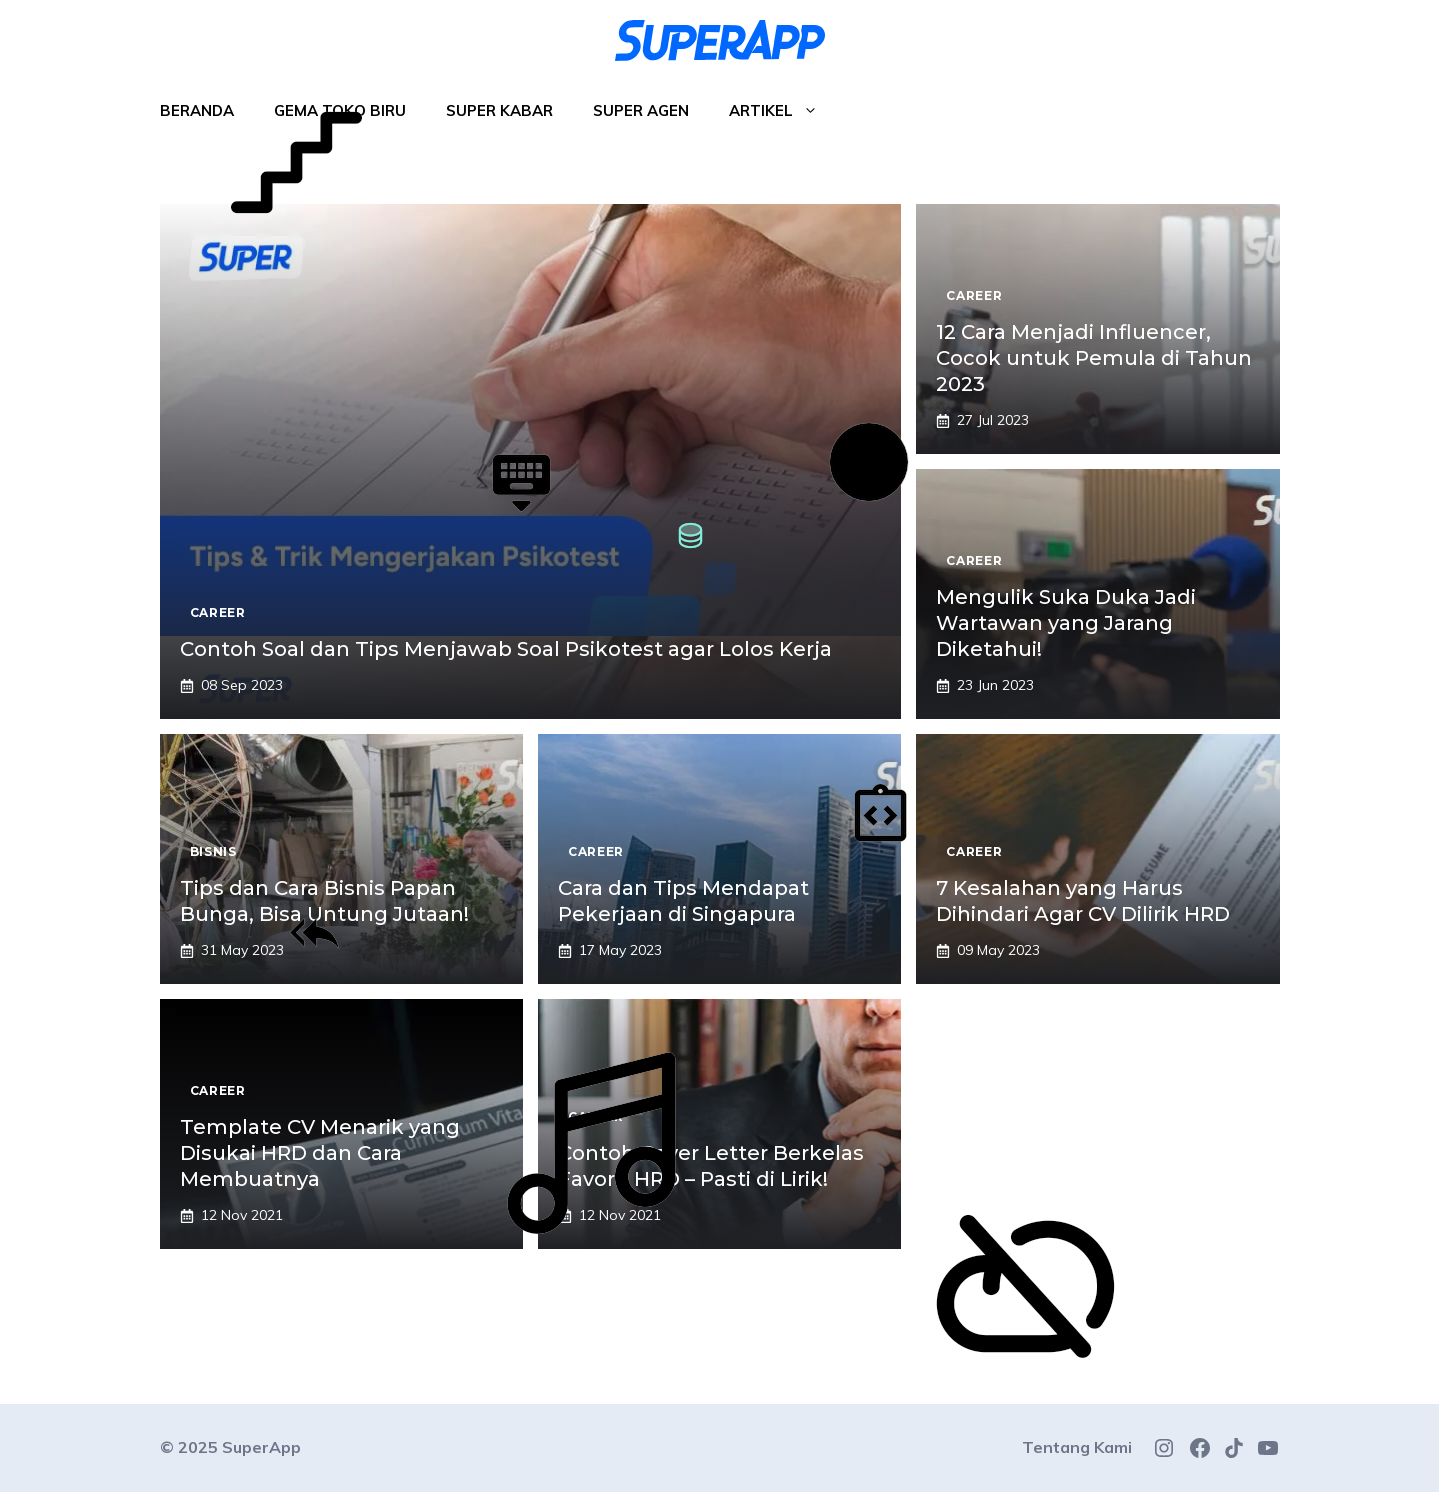 This screenshot has width=1439, height=1492. Describe the element at coordinates (521, 480) in the screenshot. I see `hide the on-screen keyboard` at that location.